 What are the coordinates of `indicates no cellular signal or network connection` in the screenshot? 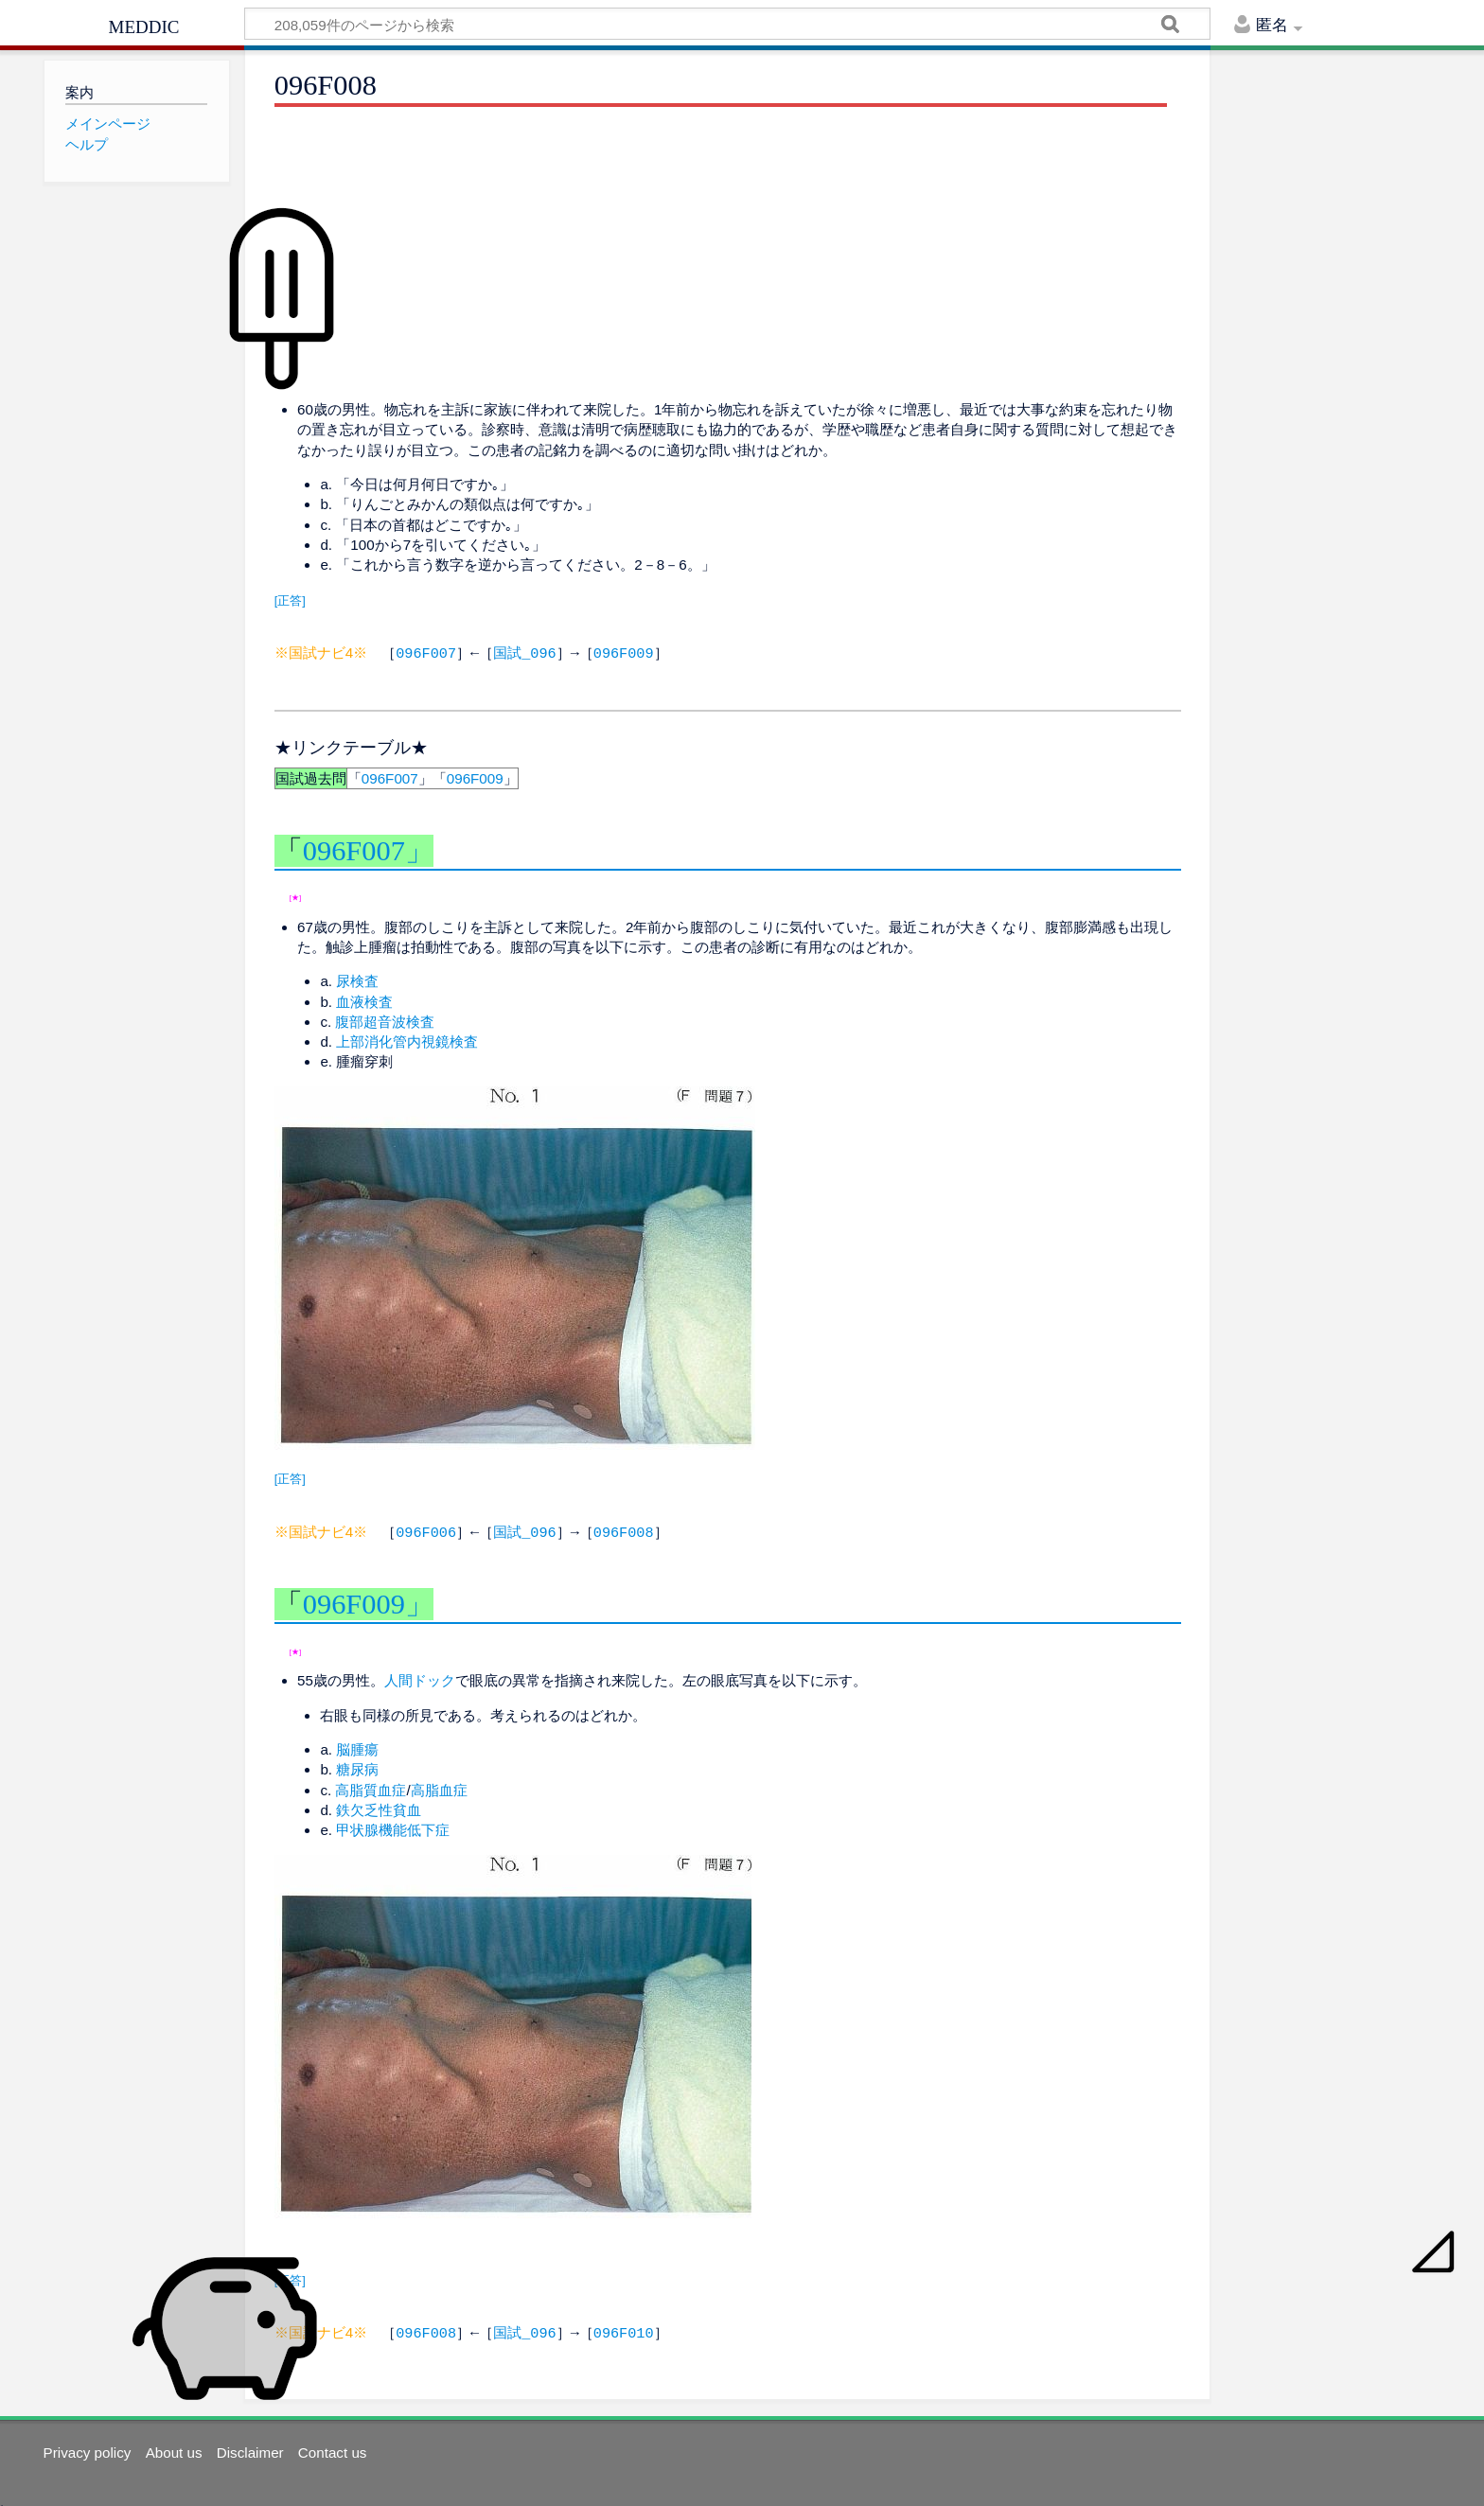 It's located at (1431, 2250).